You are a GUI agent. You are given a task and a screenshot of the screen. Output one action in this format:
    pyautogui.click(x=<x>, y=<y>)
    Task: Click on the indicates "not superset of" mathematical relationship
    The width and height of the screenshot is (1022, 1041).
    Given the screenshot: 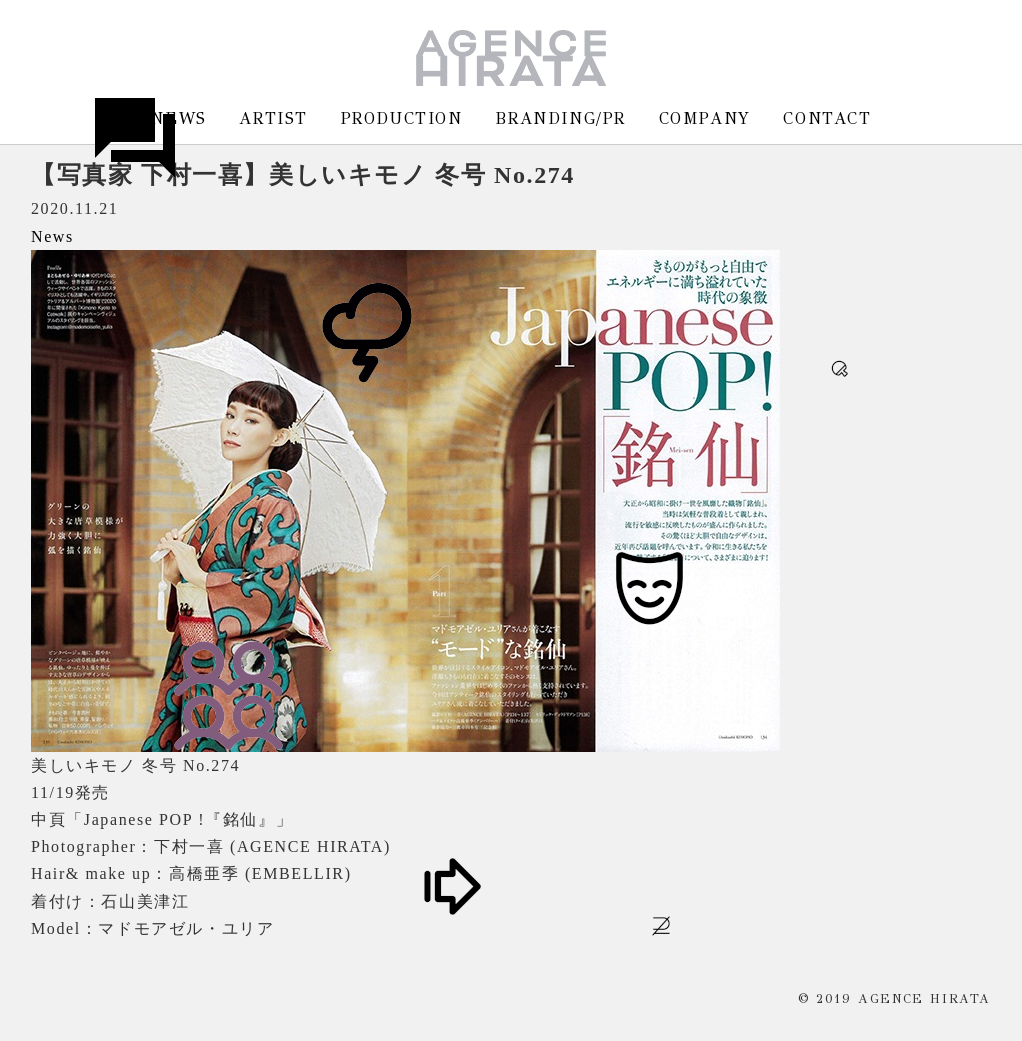 What is the action you would take?
    pyautogui.click(x=661, y=926)
    